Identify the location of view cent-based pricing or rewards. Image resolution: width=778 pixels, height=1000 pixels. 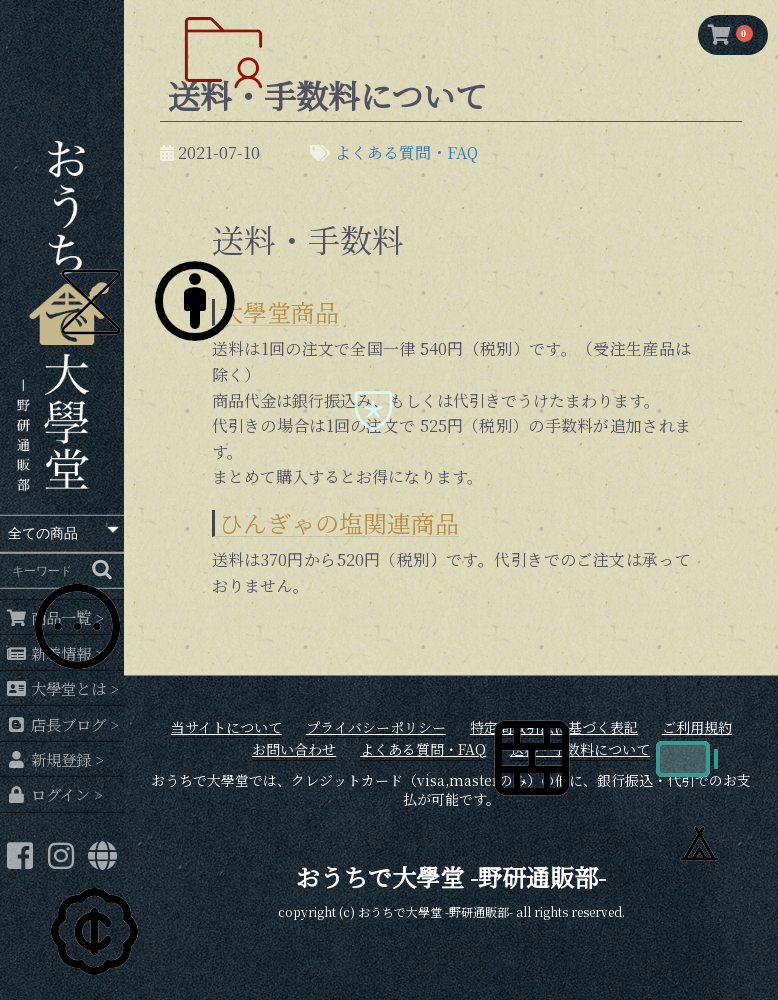
(94, 931).